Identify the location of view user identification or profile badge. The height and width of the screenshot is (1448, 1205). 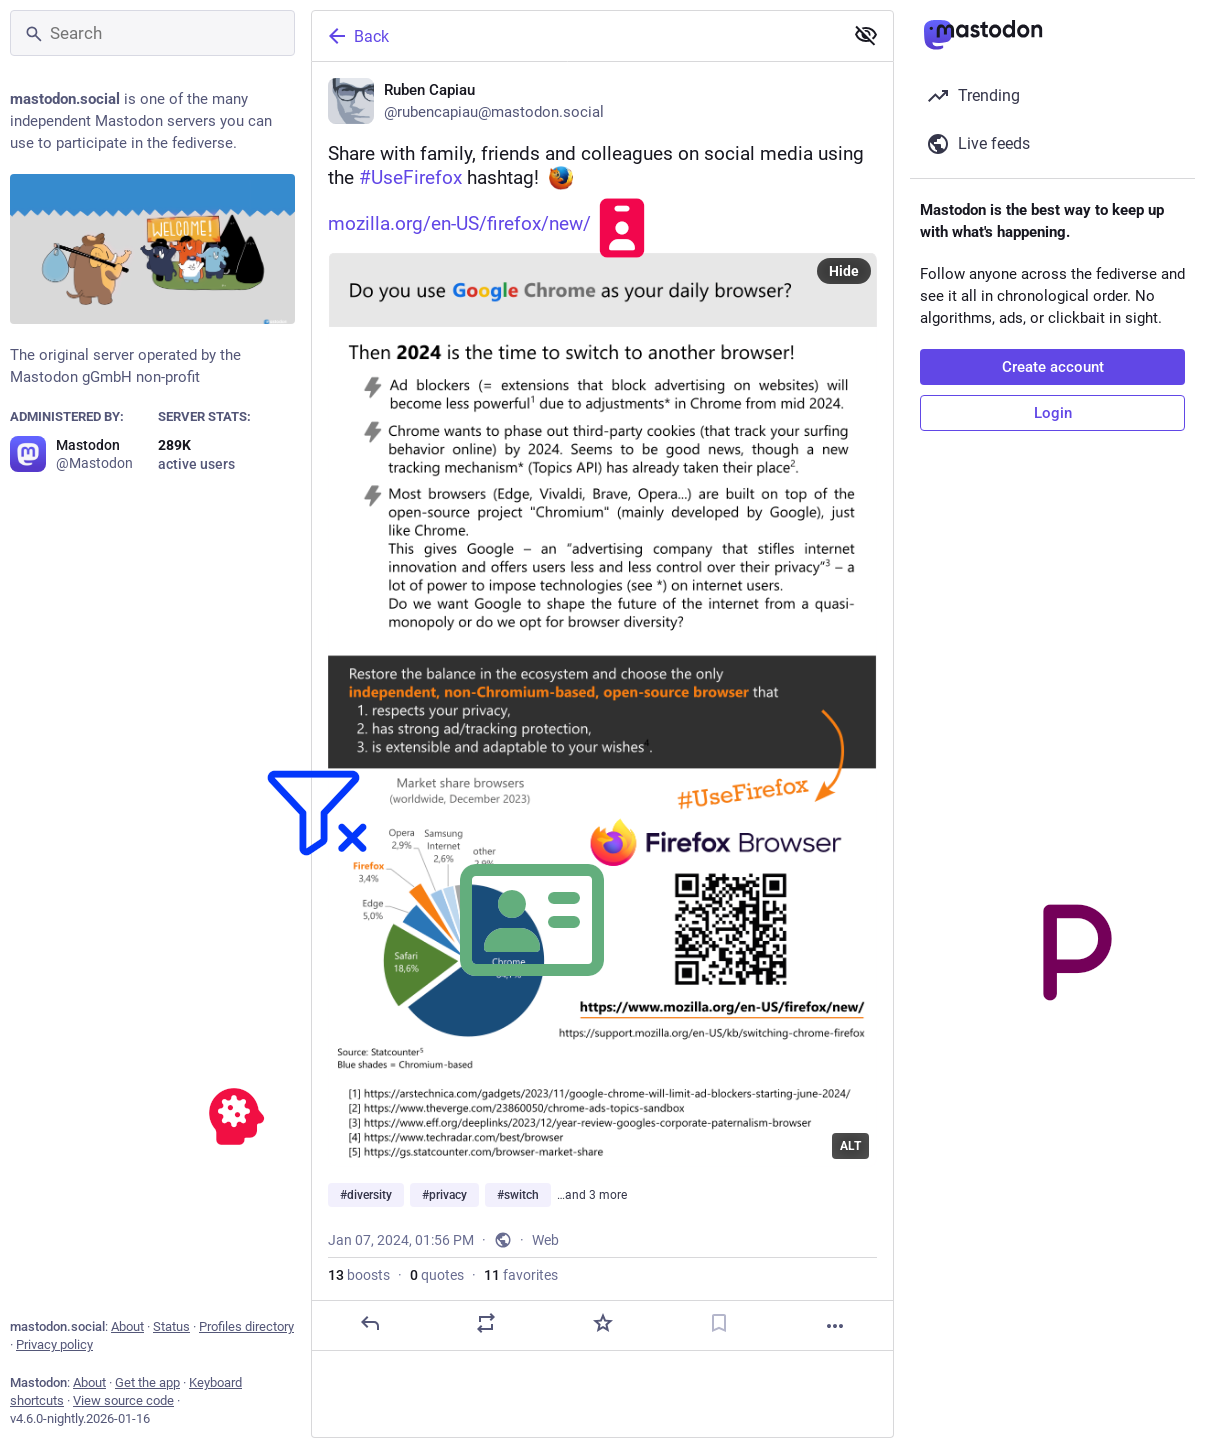
(622, 228).